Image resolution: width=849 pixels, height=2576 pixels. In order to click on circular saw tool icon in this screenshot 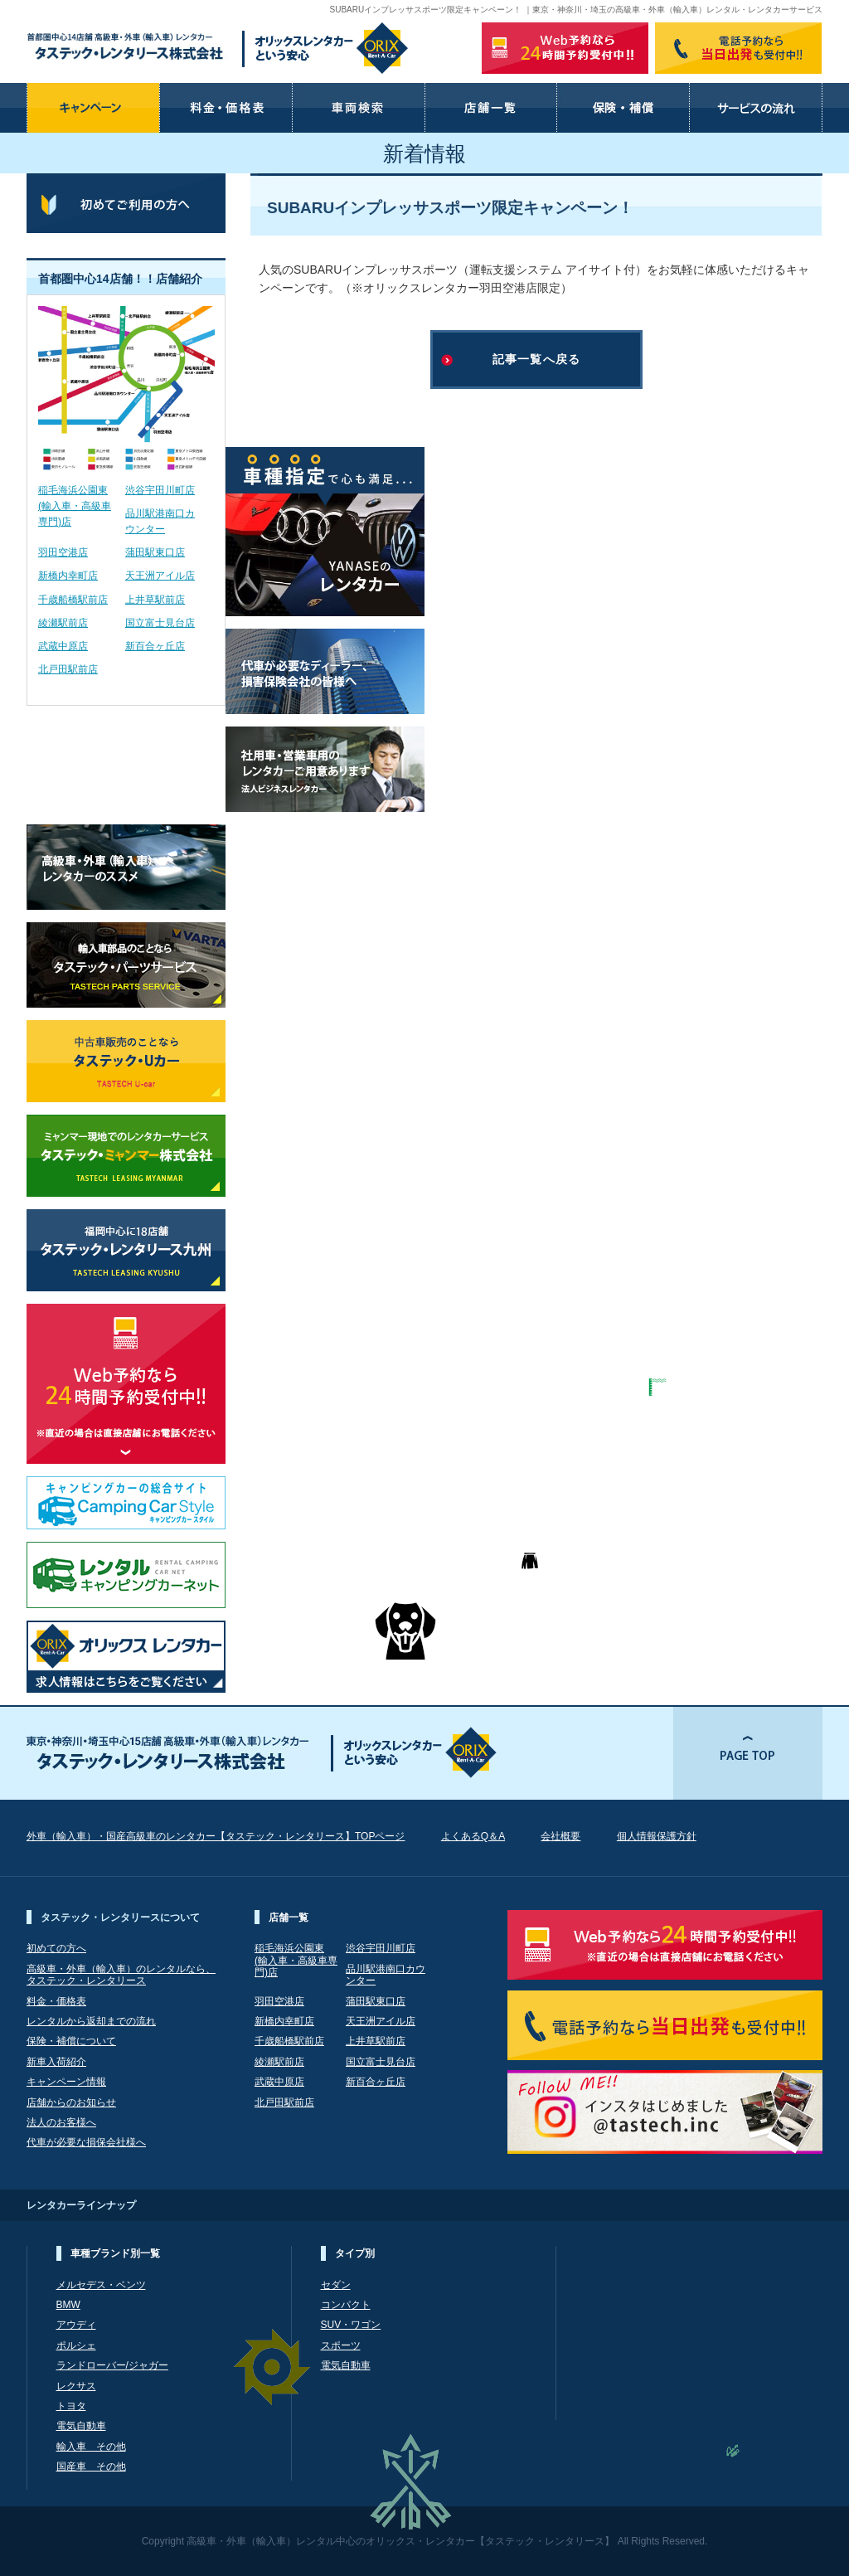, I will do `click(272, 2367)`.